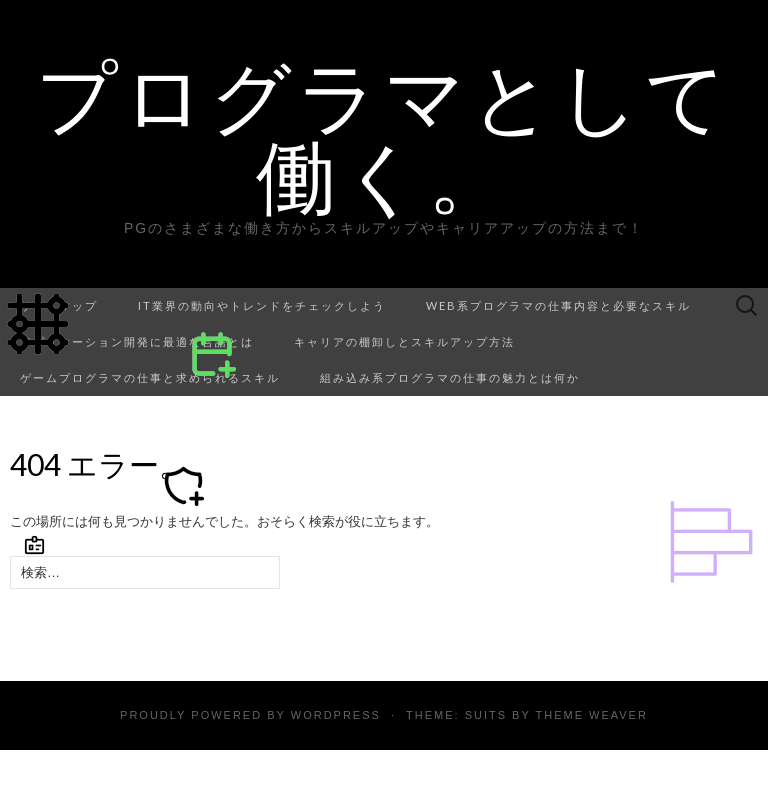  I want to click on view your profile or identification, so click(34, 545).